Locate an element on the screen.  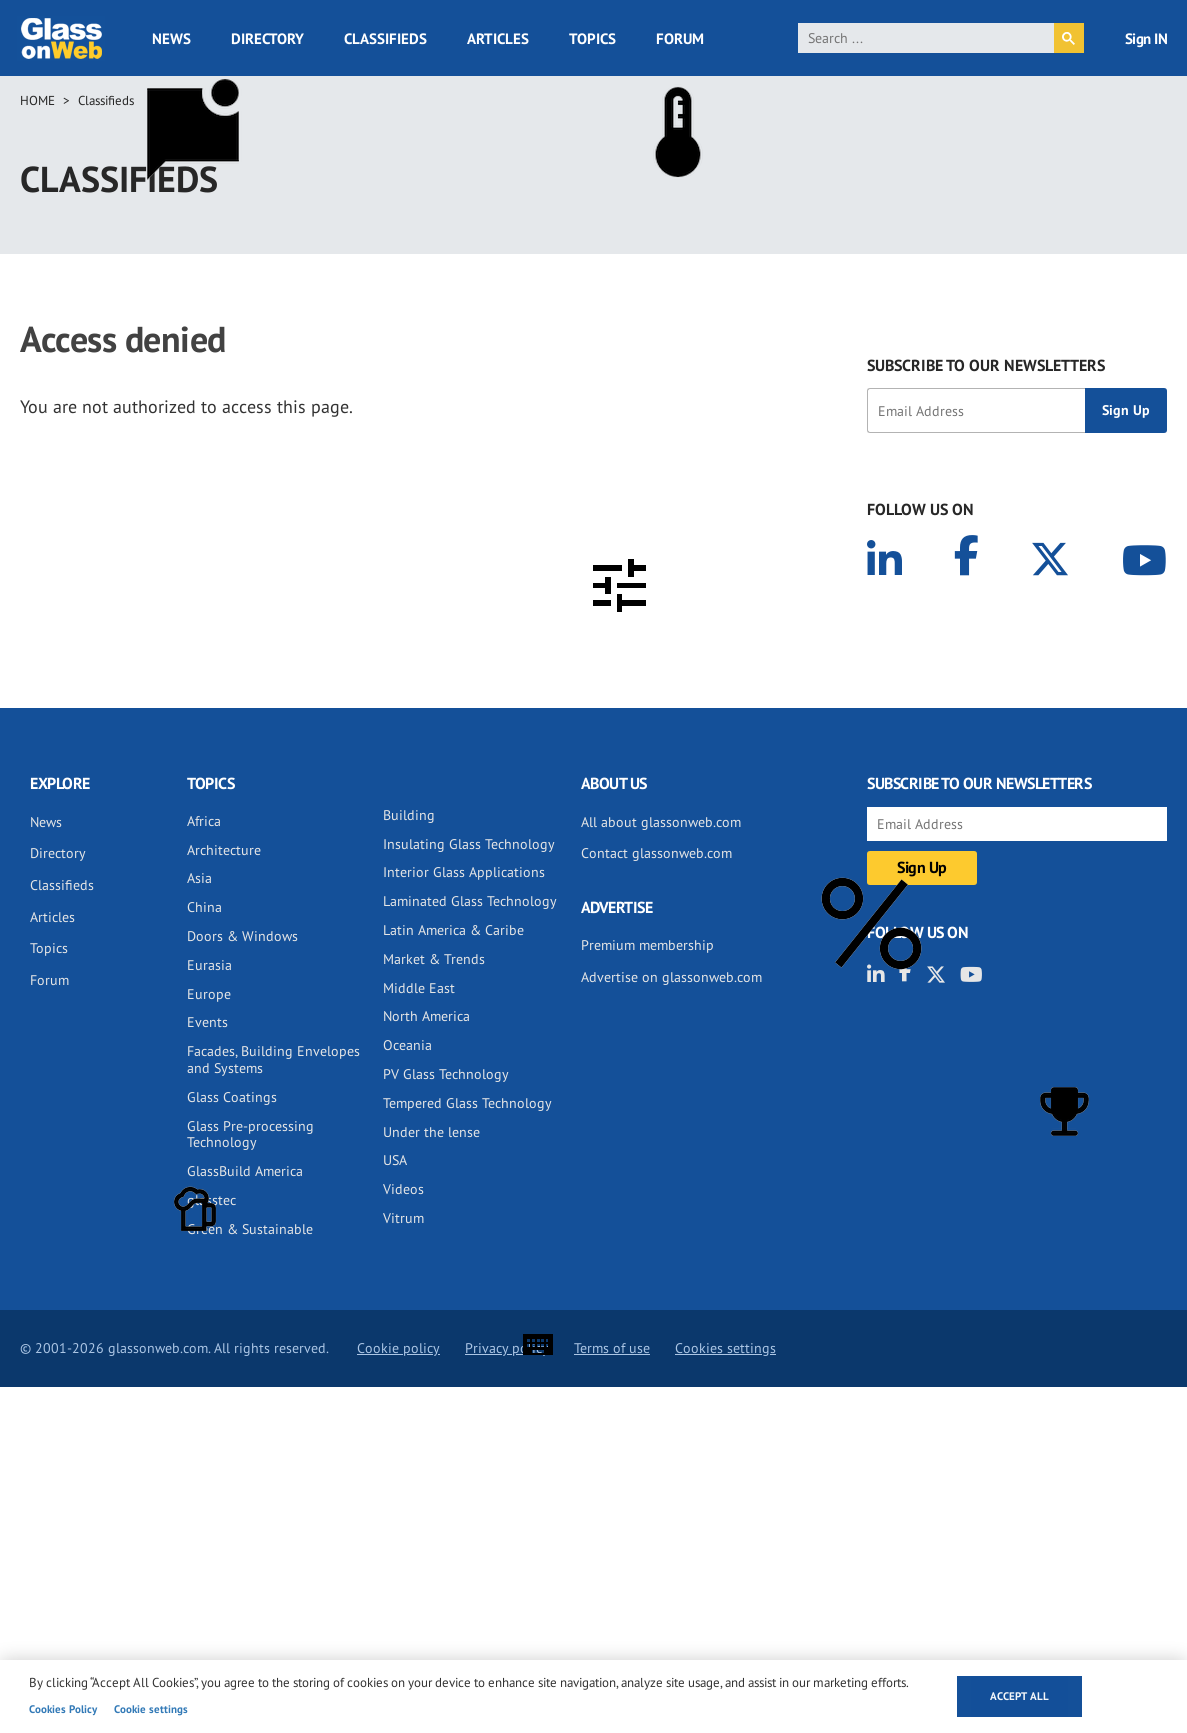
open the on-screen keyboard is located at coordinates (538, 1345).